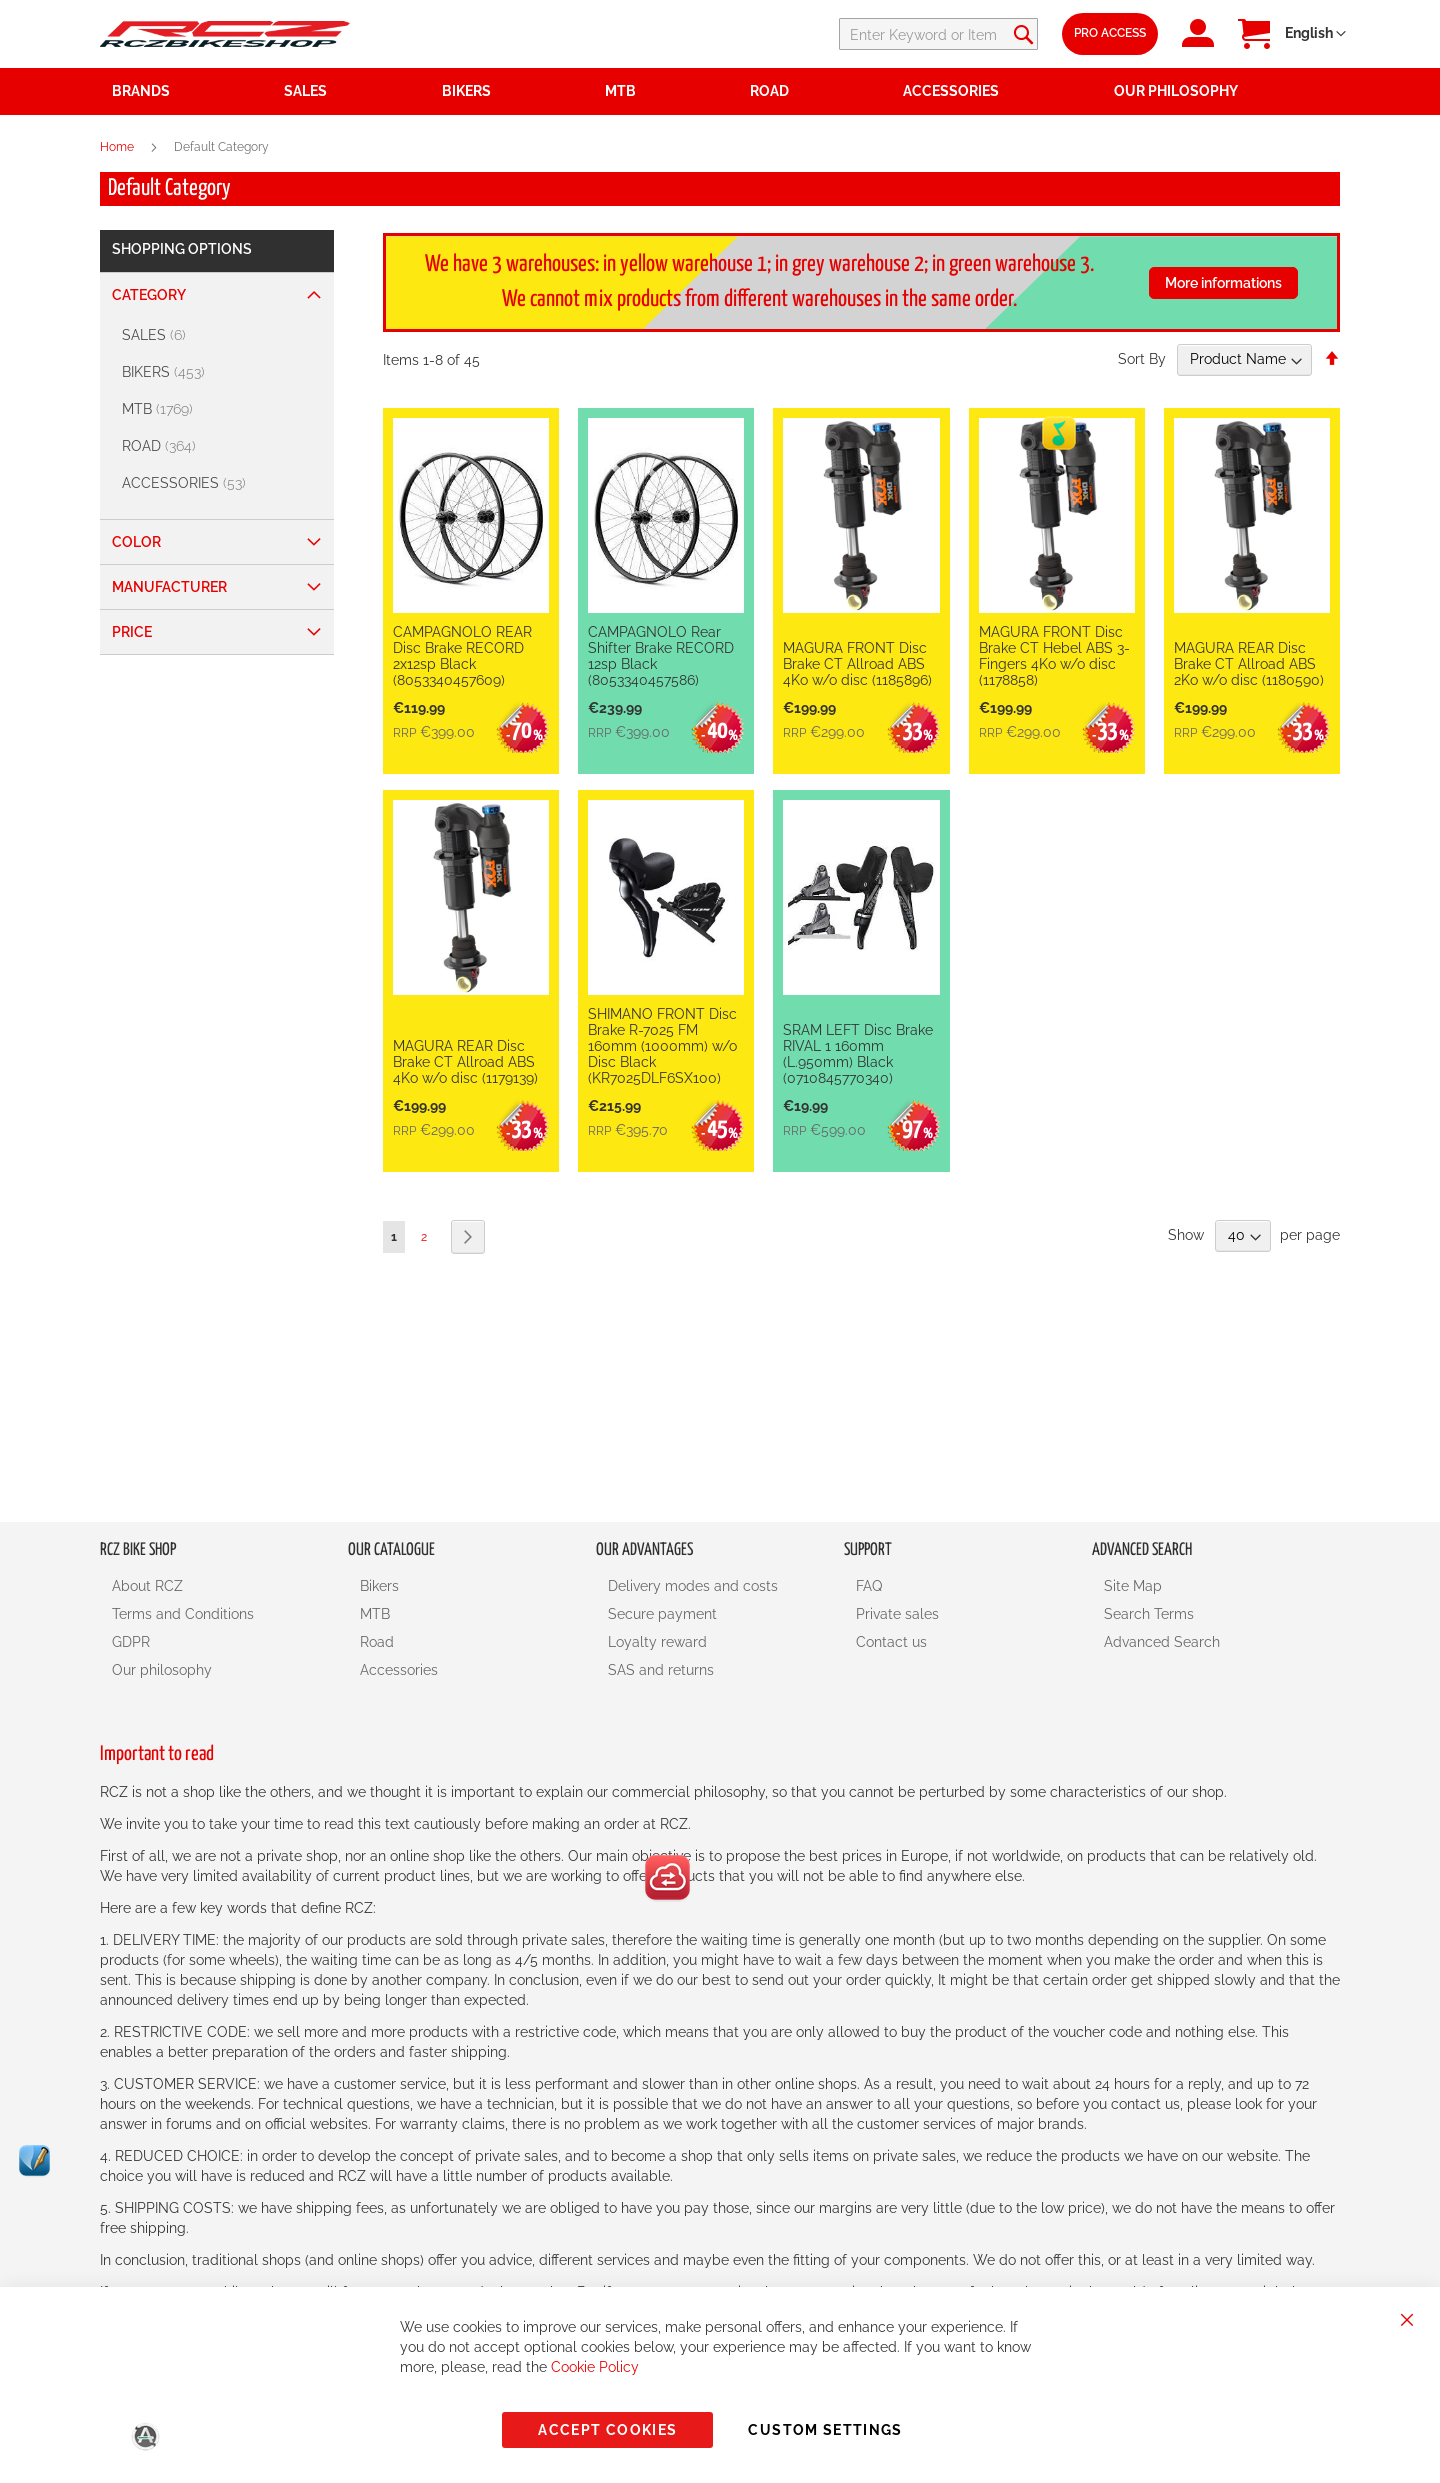 This screenshot has height=2483, width=1440. Describe the element at coordinates (1059, 433) in the screenshot. I see `open QQ Music app` at that location.